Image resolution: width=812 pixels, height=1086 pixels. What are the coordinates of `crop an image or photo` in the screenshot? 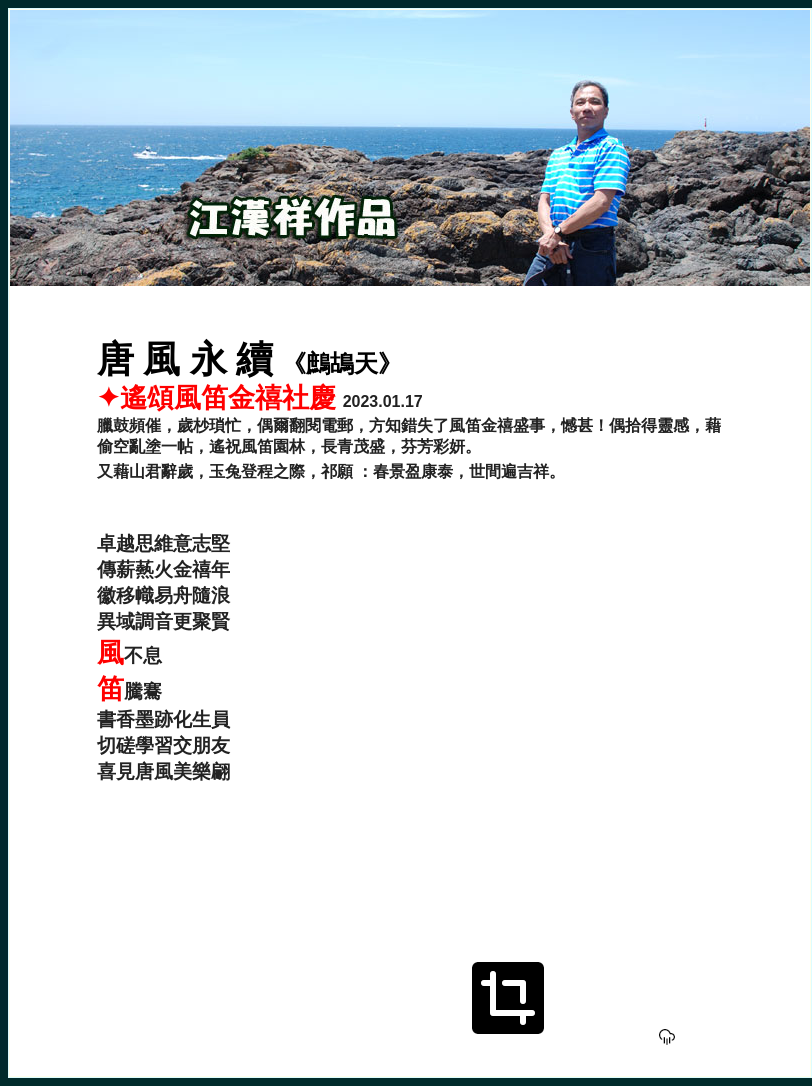 It's located at (508, 998).